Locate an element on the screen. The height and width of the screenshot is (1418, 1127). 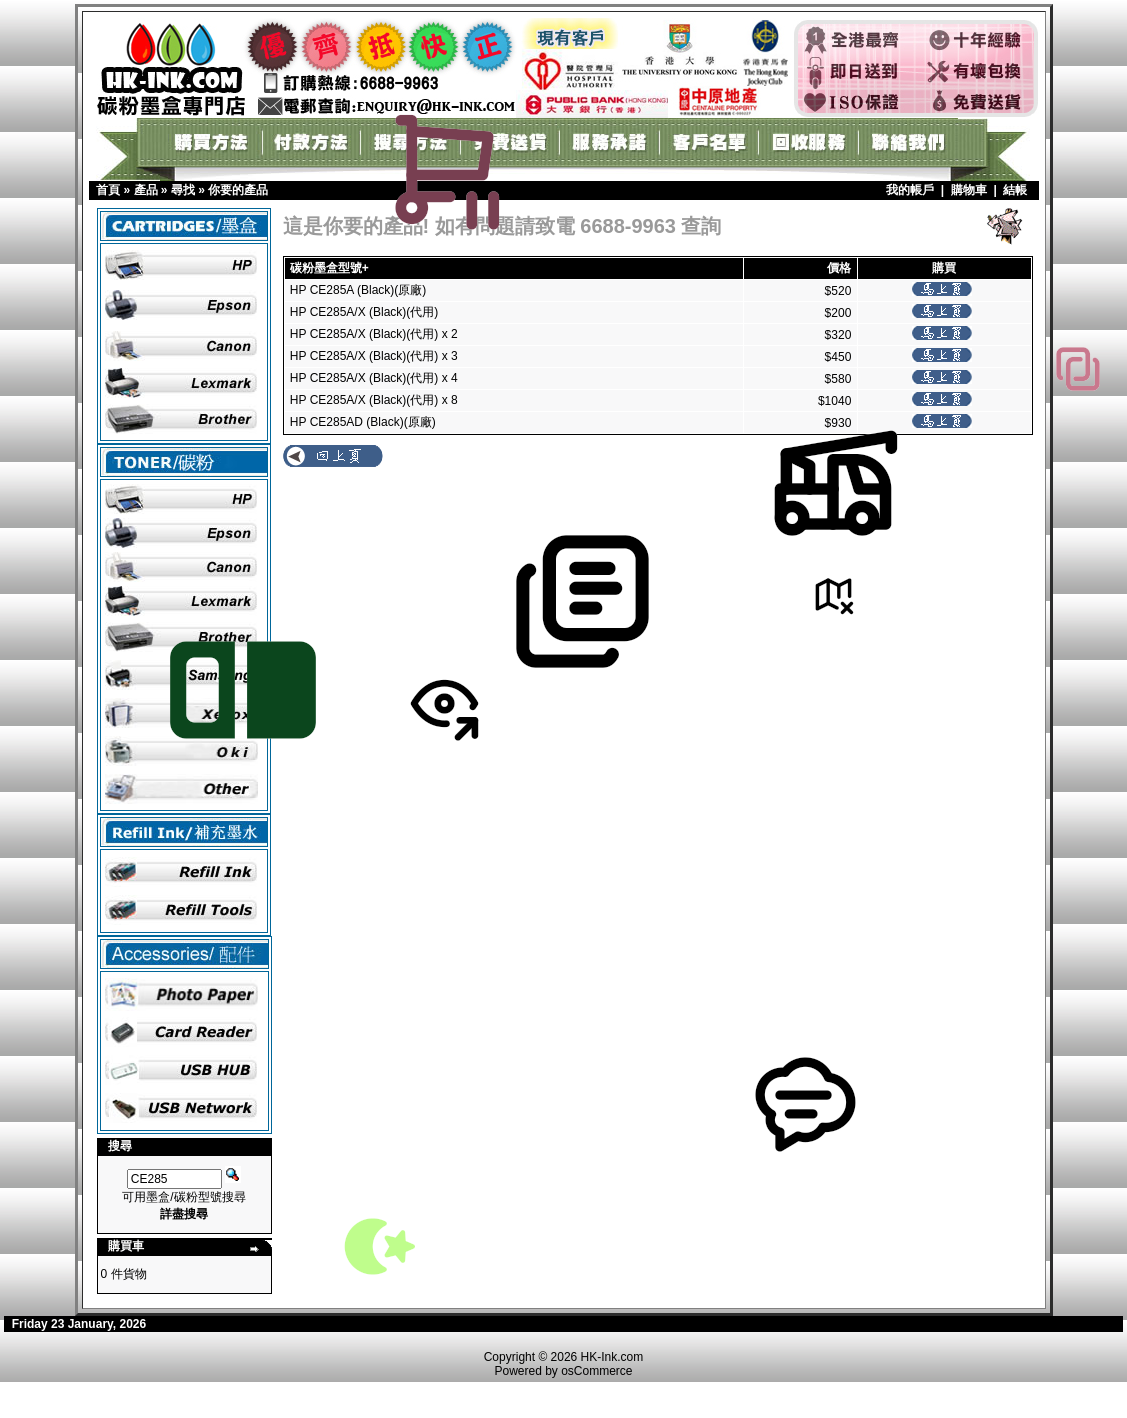
open chat or messaging is located at coordinates (803, 1104).